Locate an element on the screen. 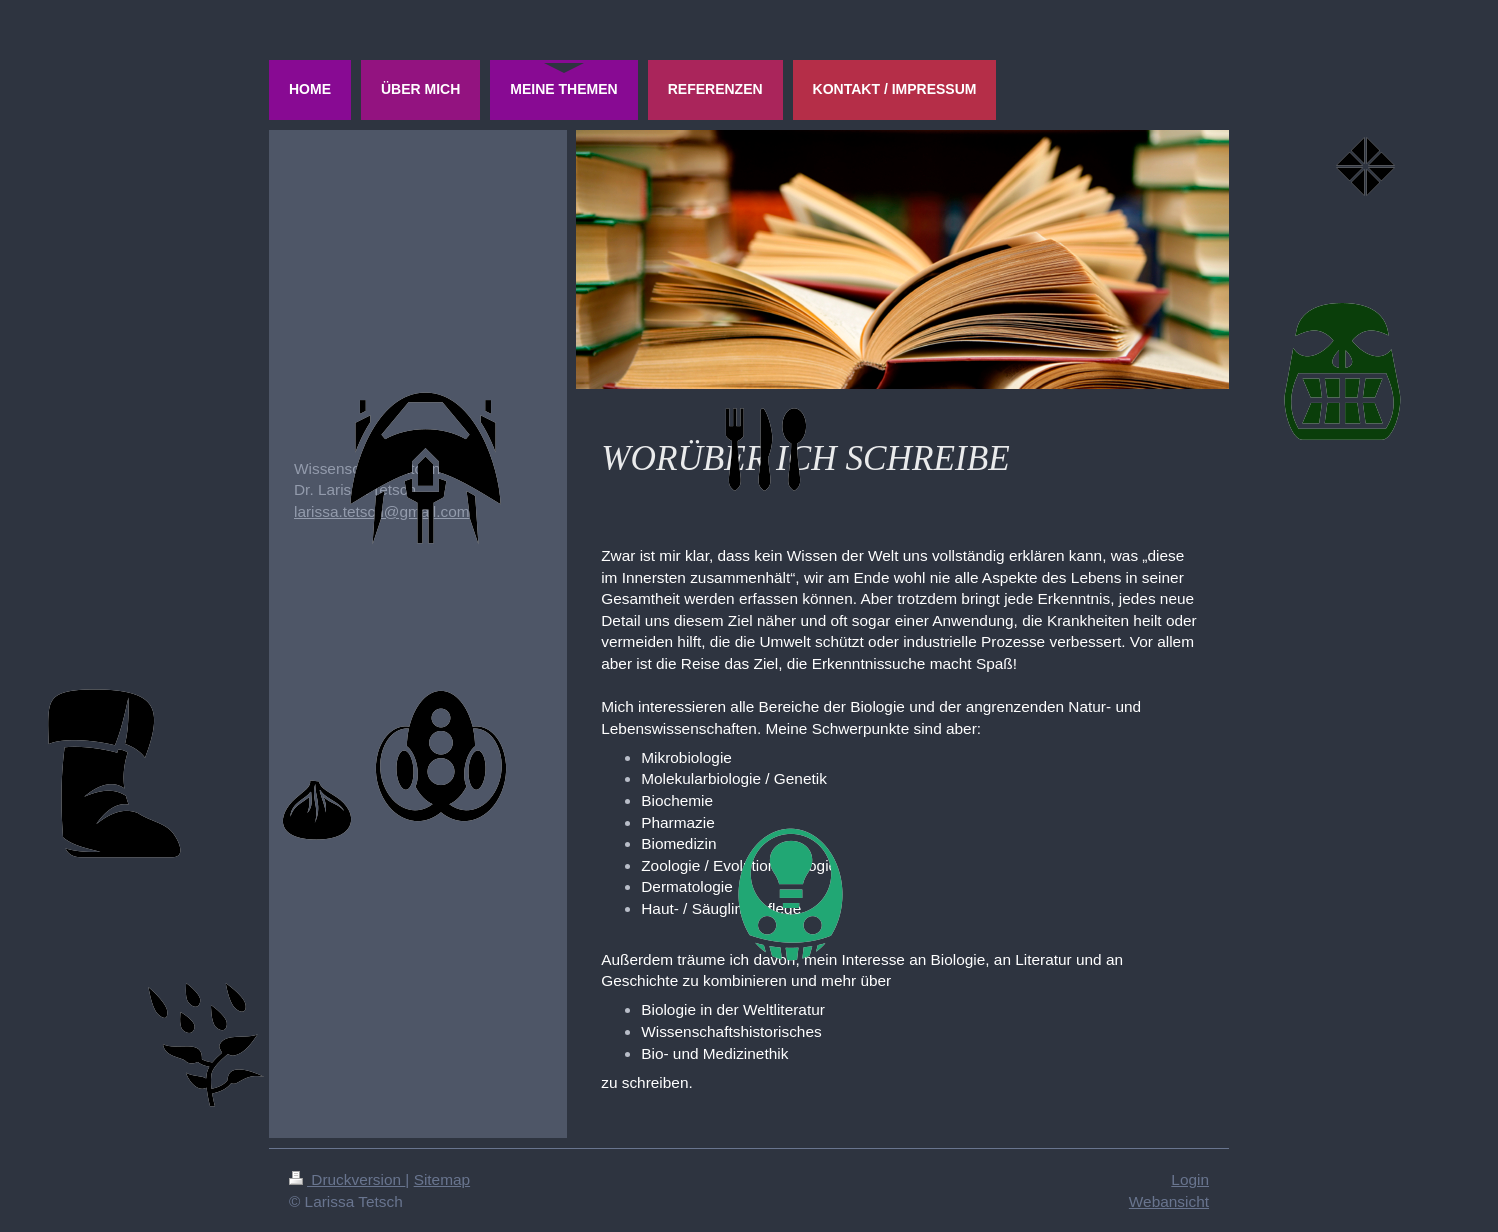  select interceptor ship class is located at coordinates (425, 468).